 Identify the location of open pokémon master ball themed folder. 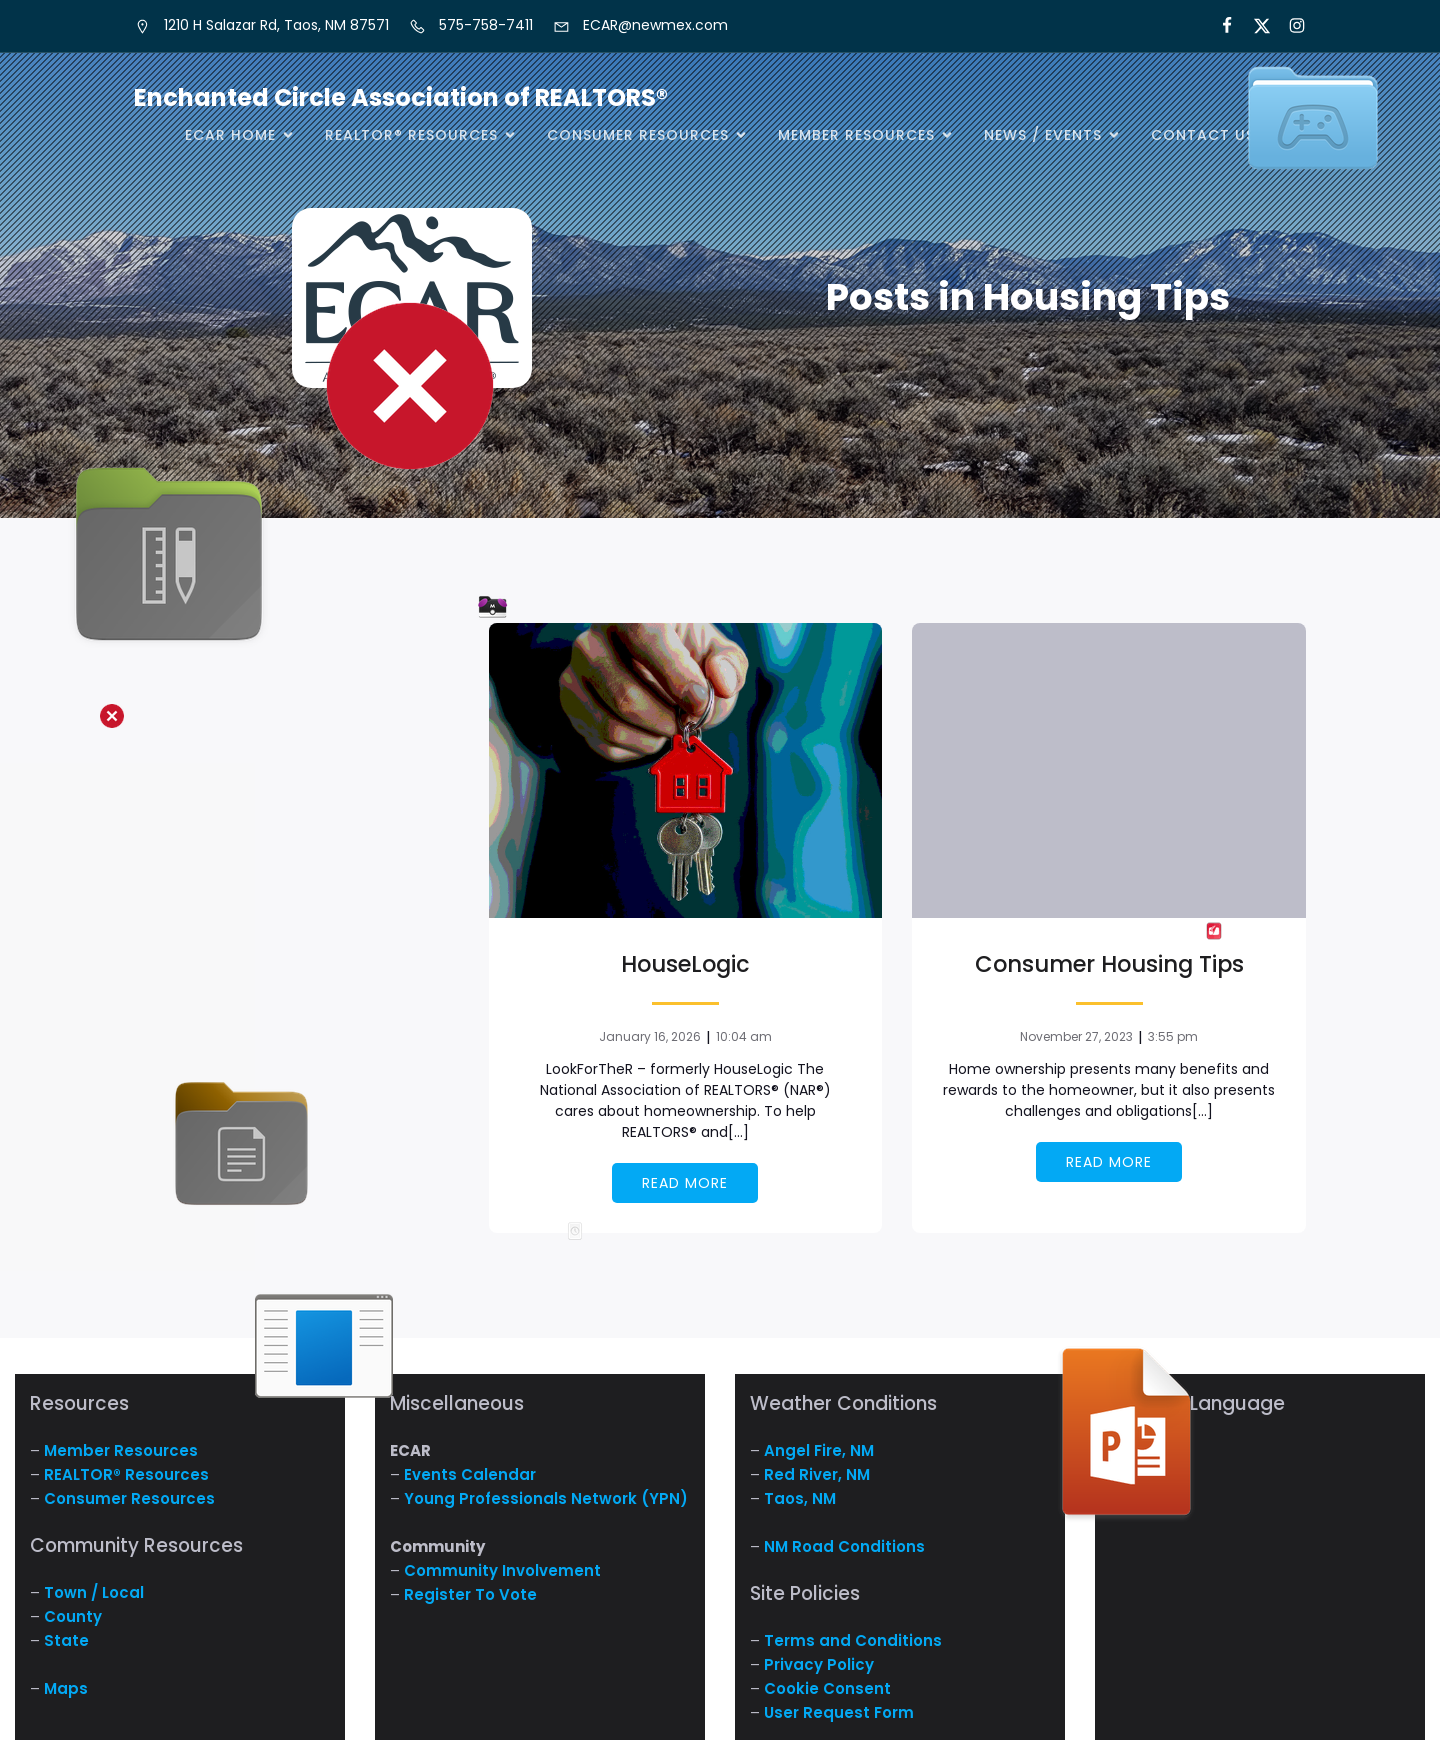
(492, 607).